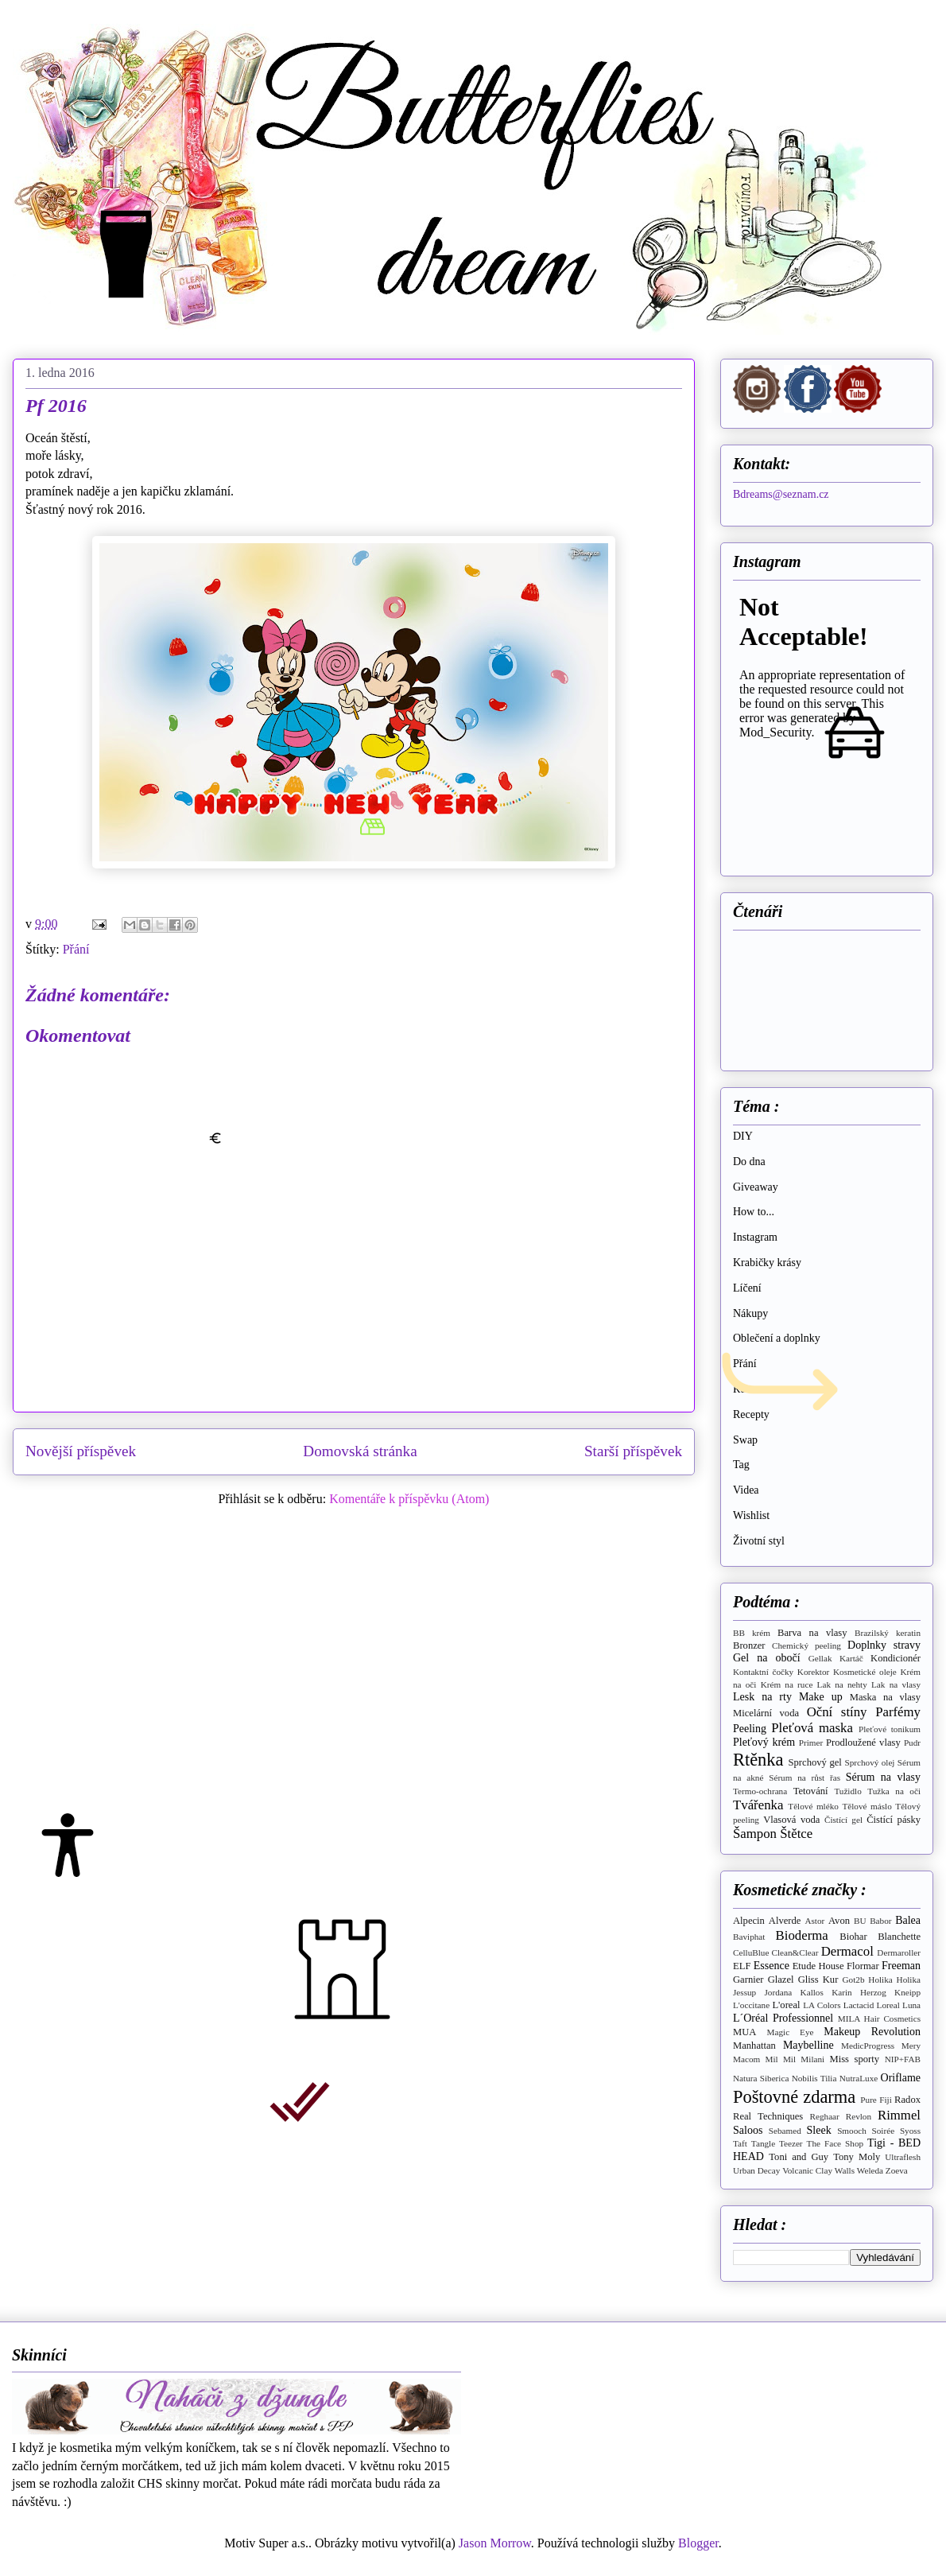  Describe the element at coordinates (215, 1138) in the screenshot. I see `view or manage euro currency settings` at that location.